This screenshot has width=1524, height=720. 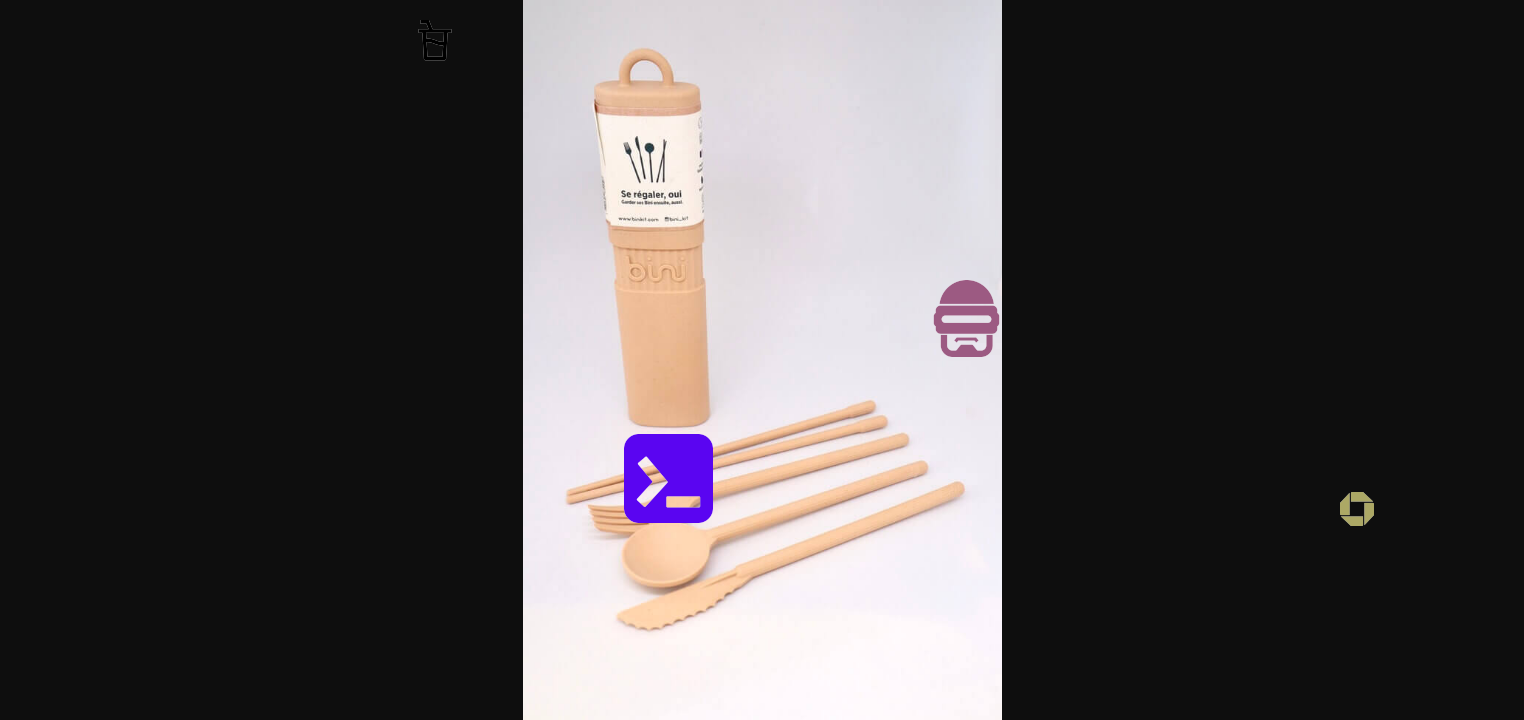 I want to click on browse drinks or beverages menu, so click(x=435, y=42).